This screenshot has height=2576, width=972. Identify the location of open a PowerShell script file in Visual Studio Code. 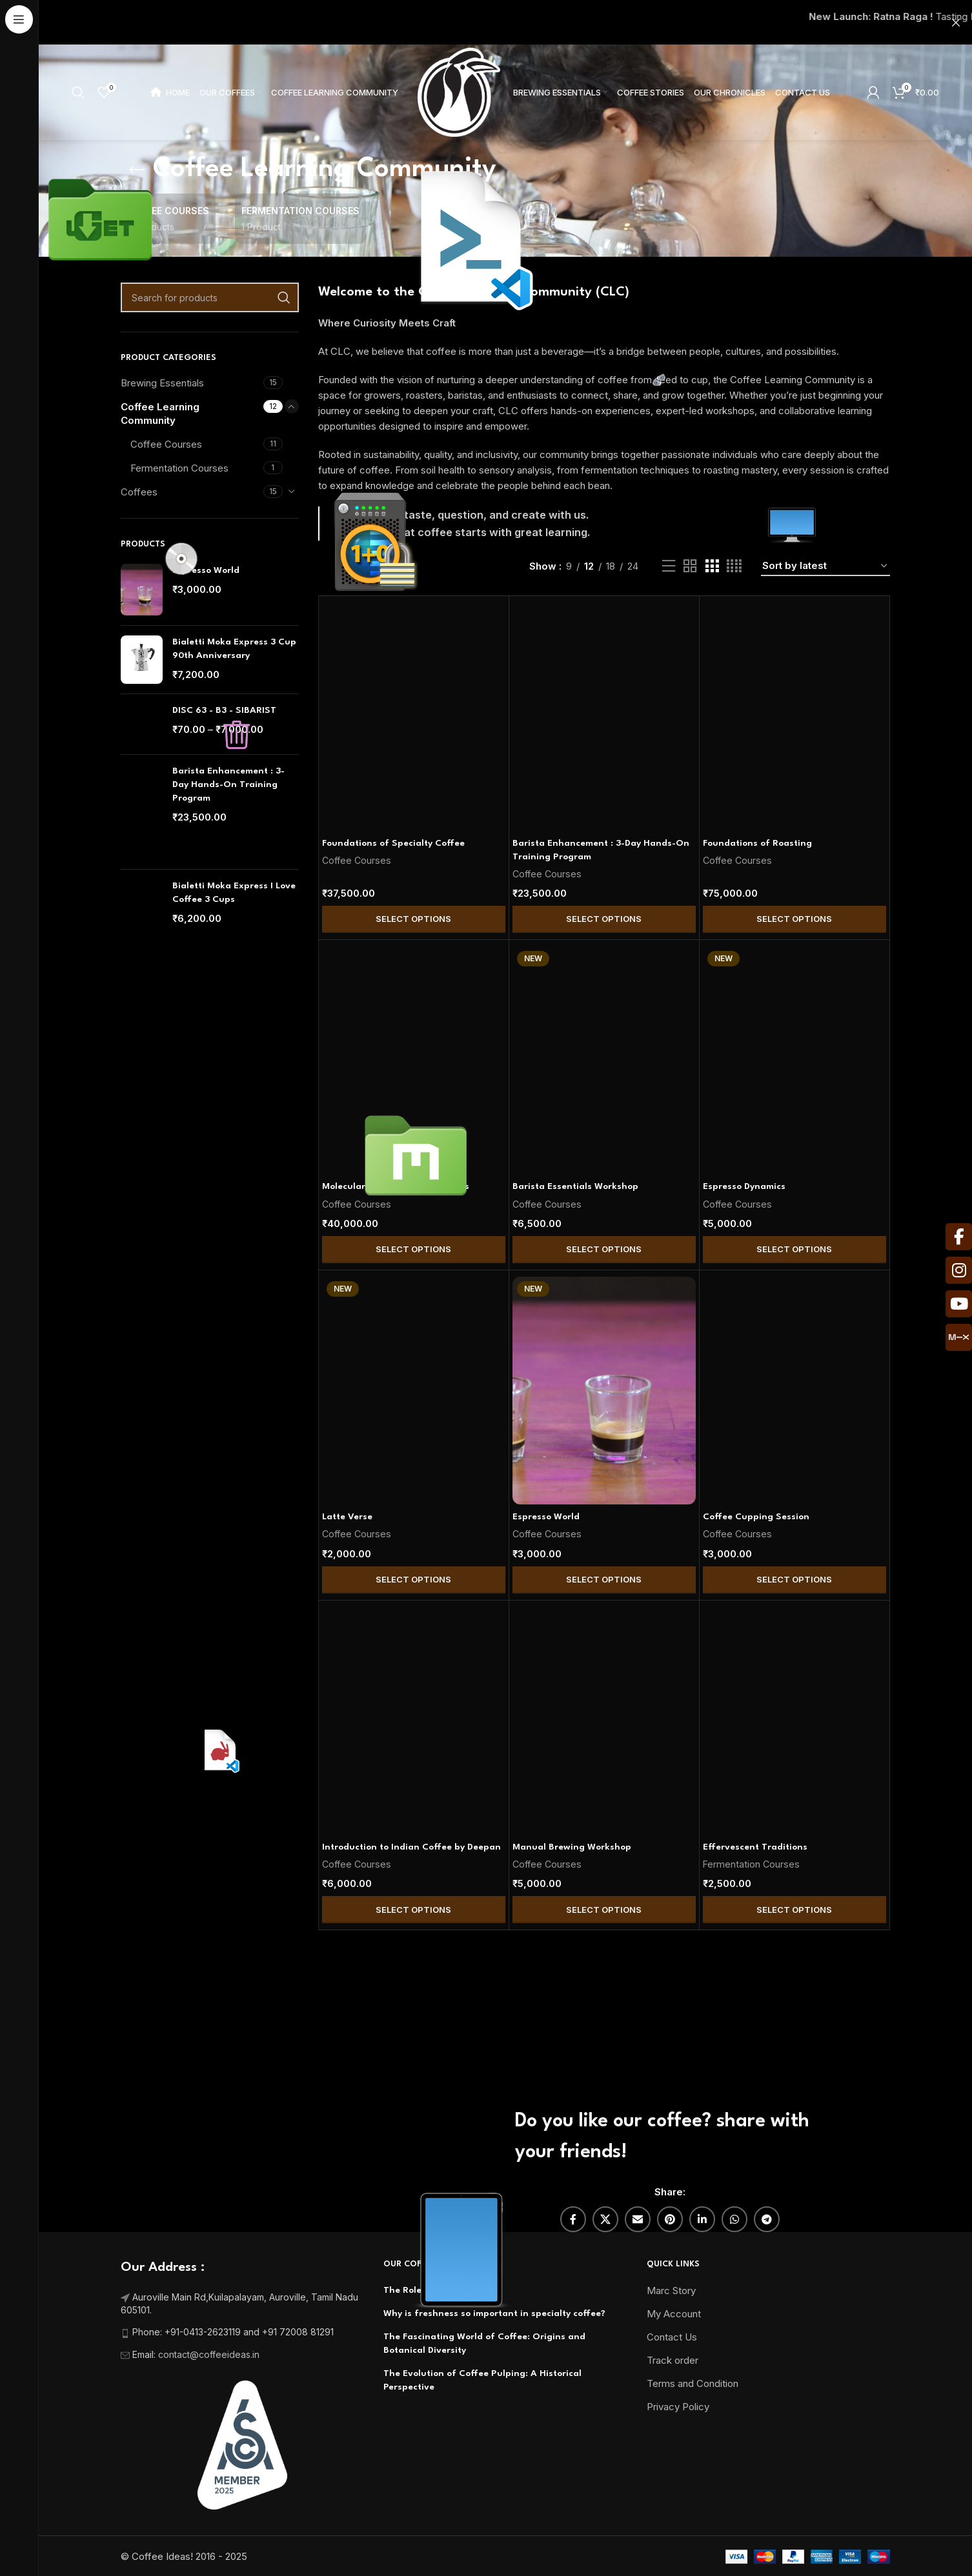
(471, 239).